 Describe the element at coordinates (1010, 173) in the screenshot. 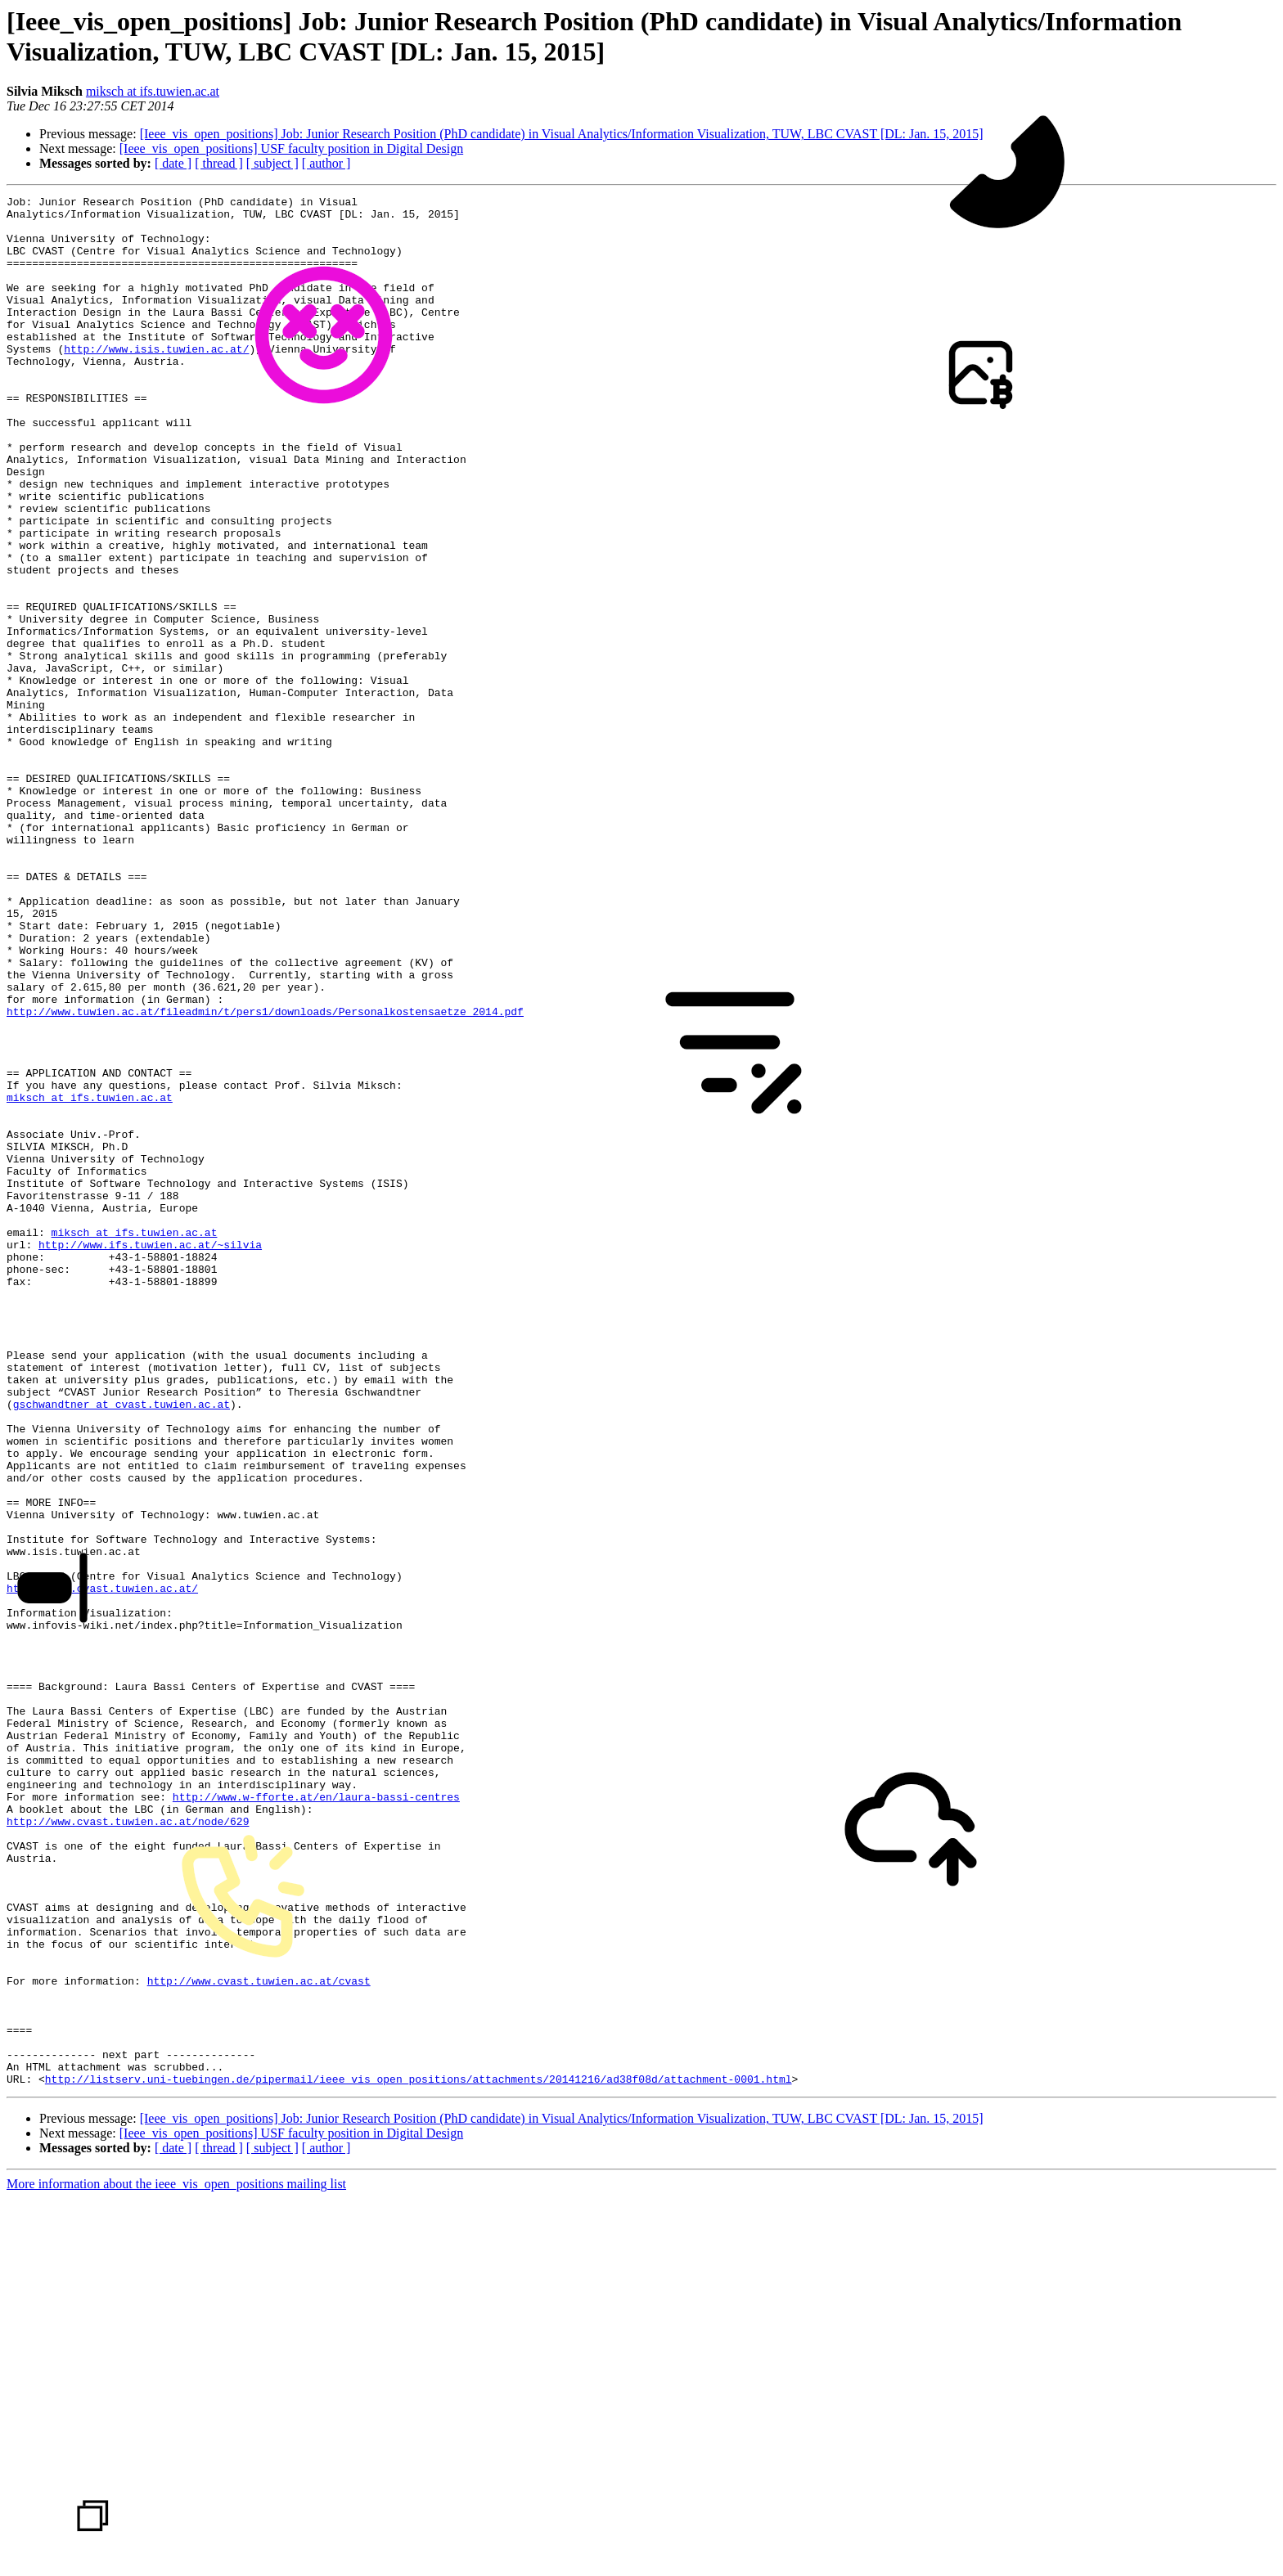

I see `food or fruit category icon` at that location.